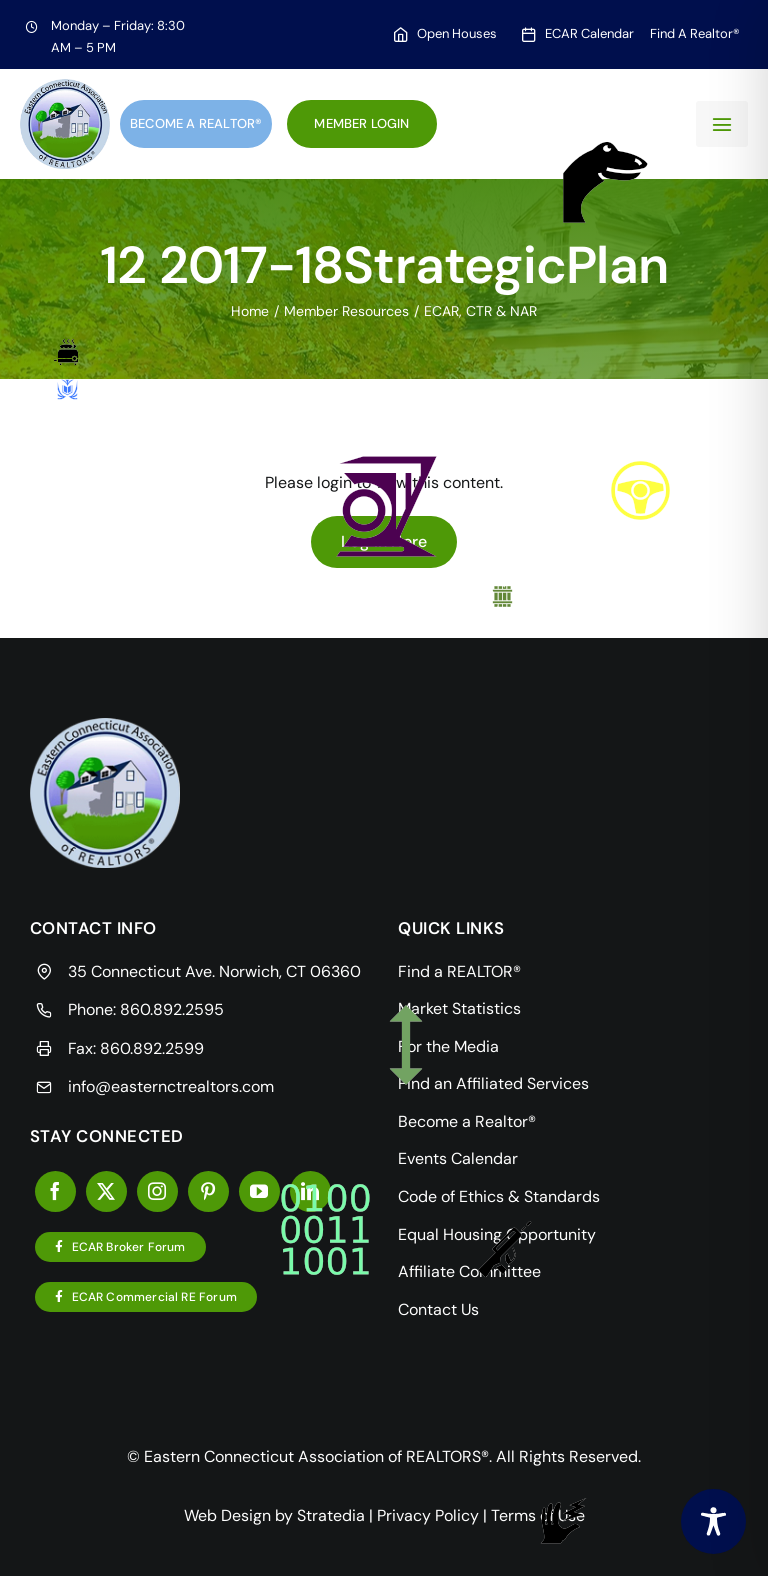 The image size is (768, 1576). Describe the element at coordinates (640, 490) in the screenshot. I see `access driving or vehicle controls` at that location.